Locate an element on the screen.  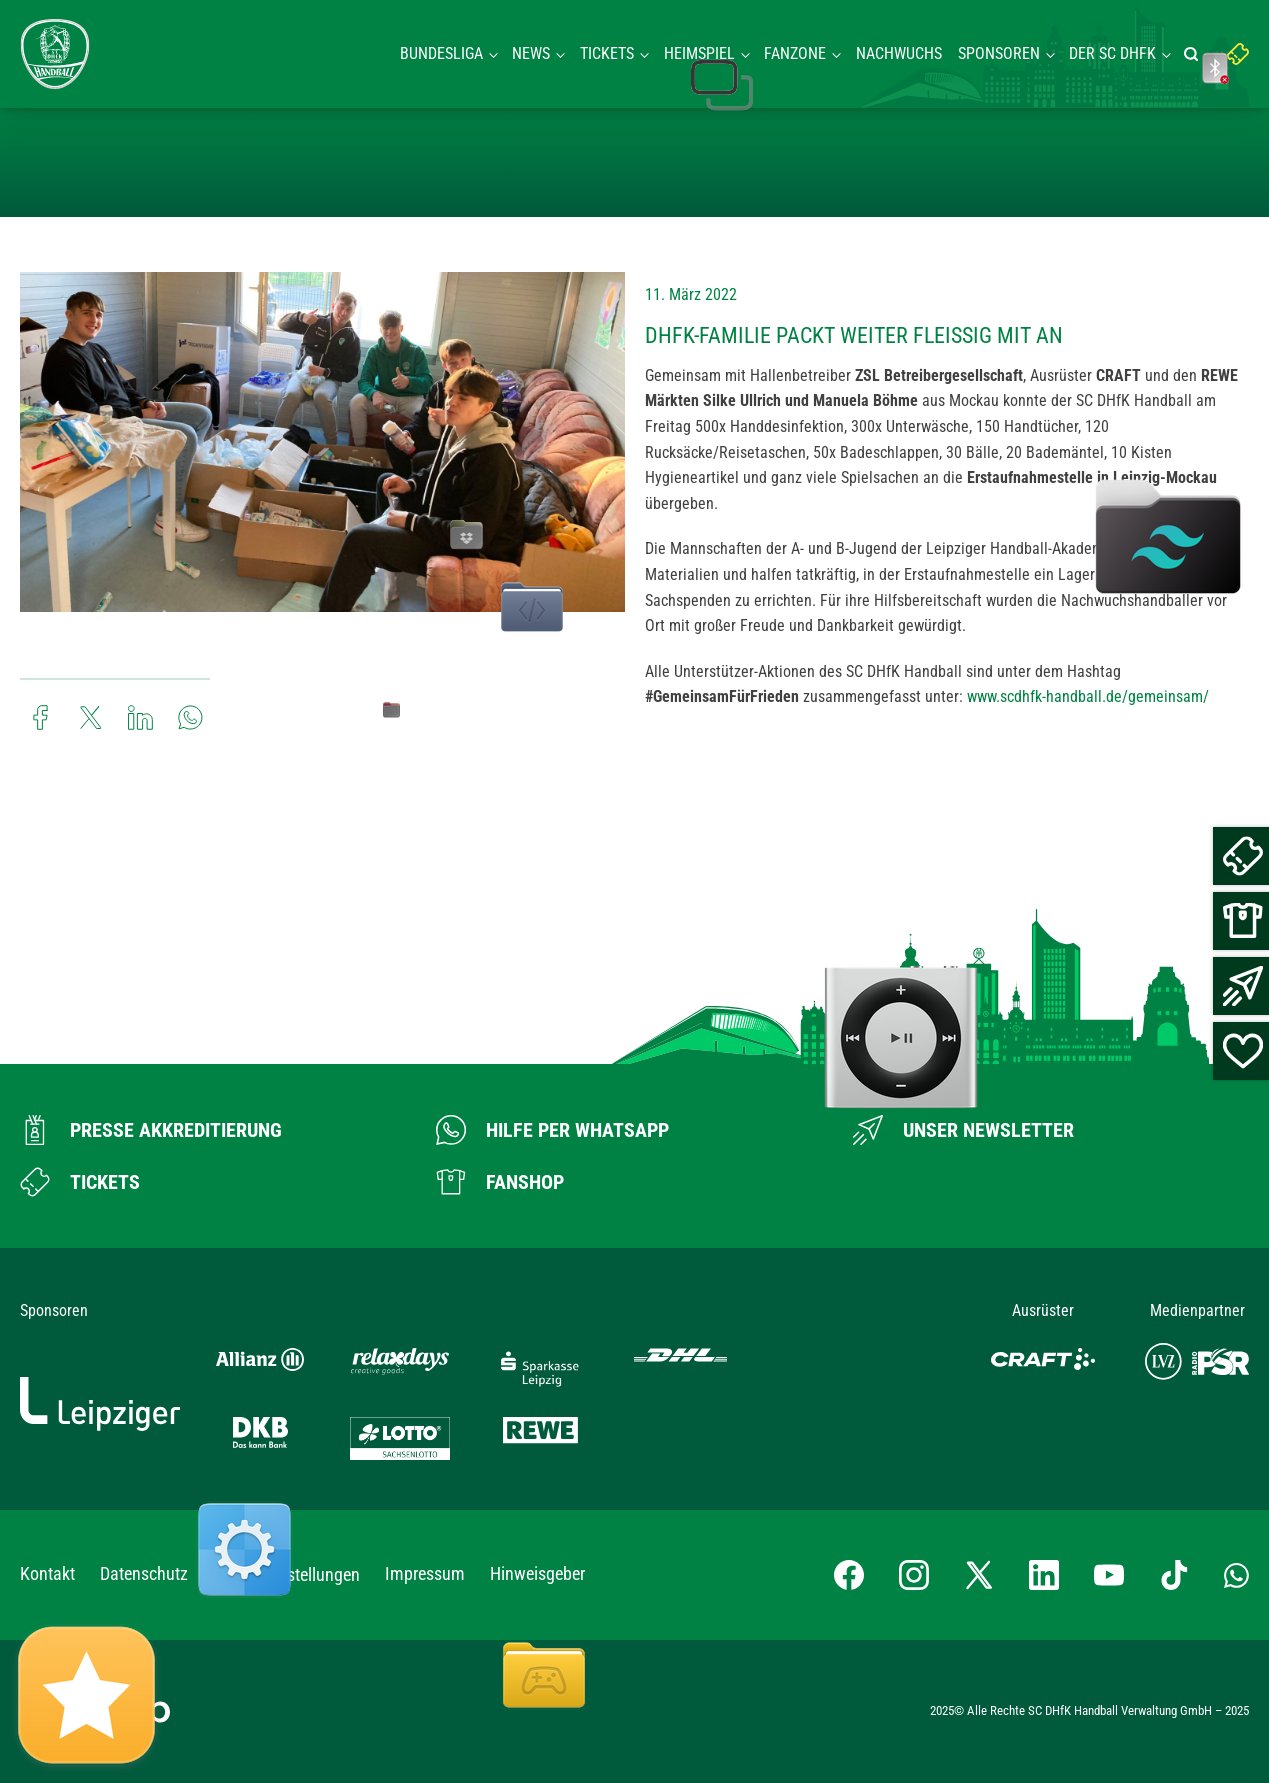
view featured applications is located at coordinates (86, 1697).